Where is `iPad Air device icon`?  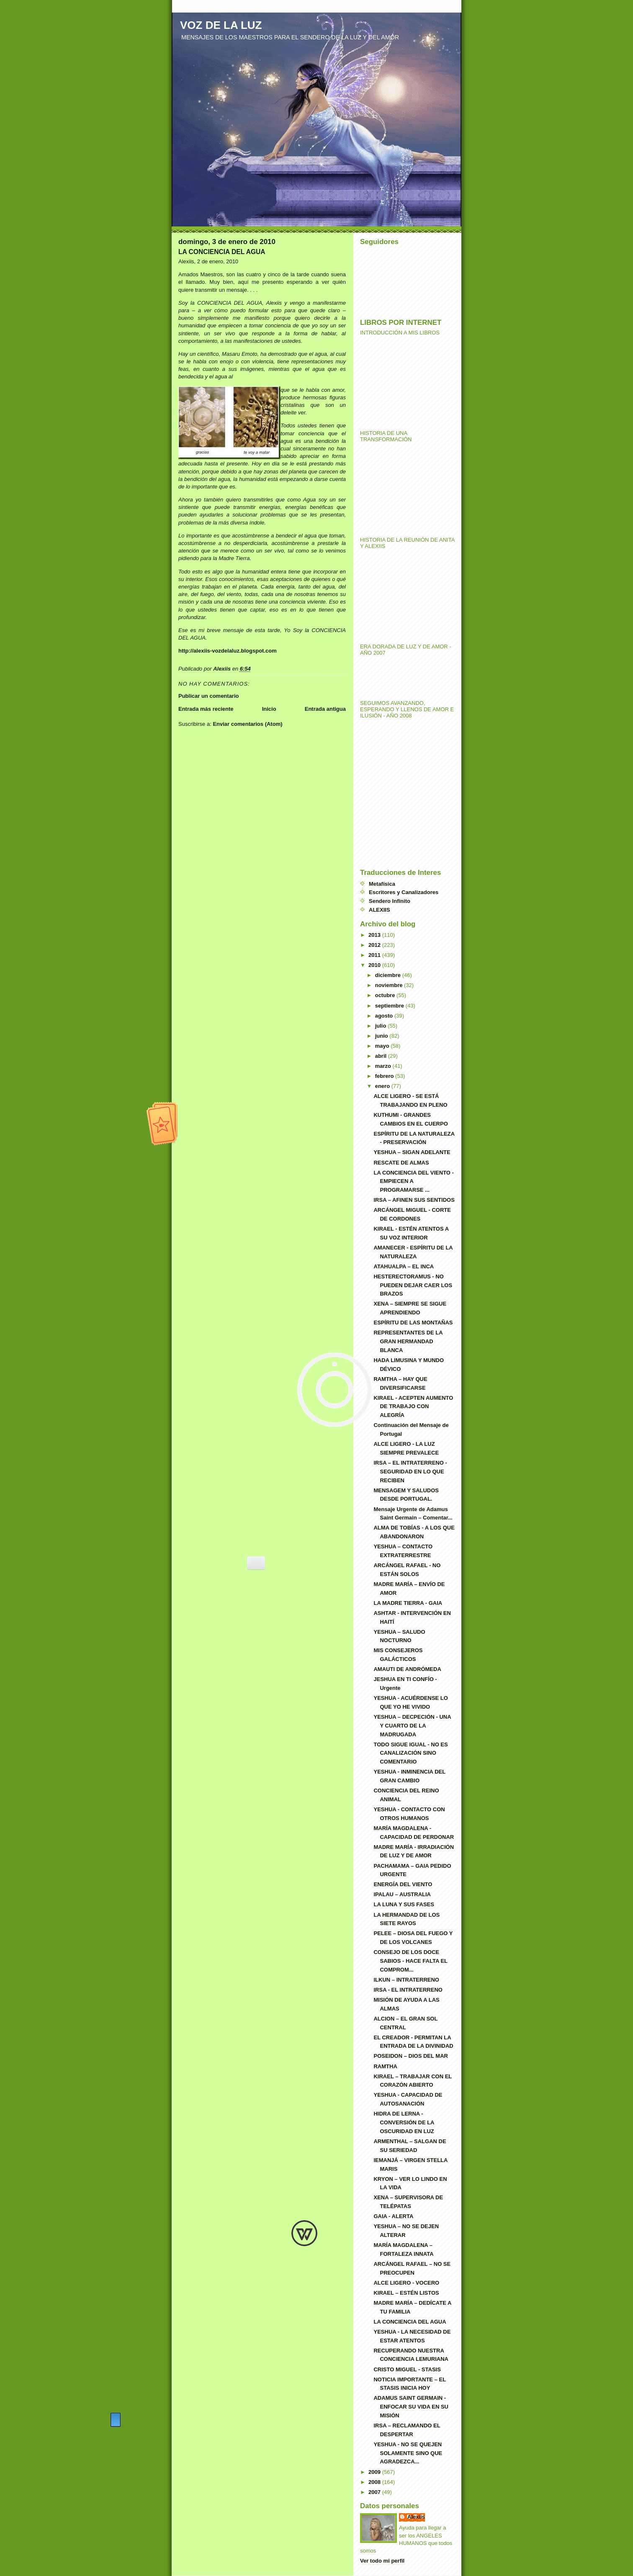
iPad Air device icon is located at coordinates (116, 2420).